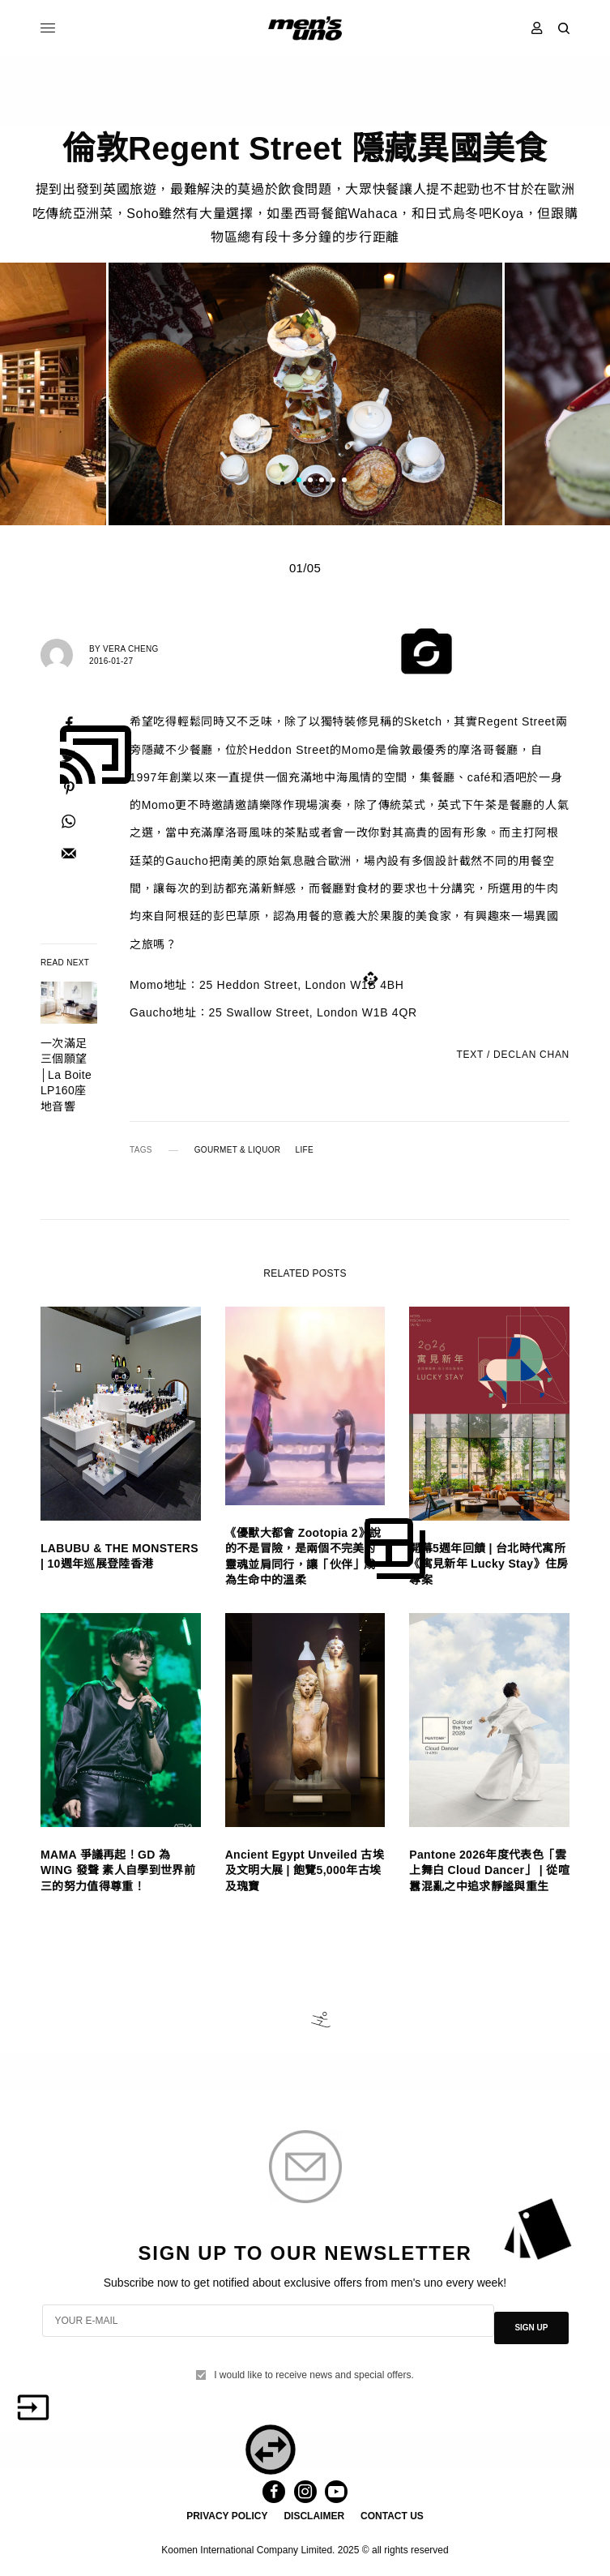  I want to click on create a backup copy of table data, so click(395, 1548).